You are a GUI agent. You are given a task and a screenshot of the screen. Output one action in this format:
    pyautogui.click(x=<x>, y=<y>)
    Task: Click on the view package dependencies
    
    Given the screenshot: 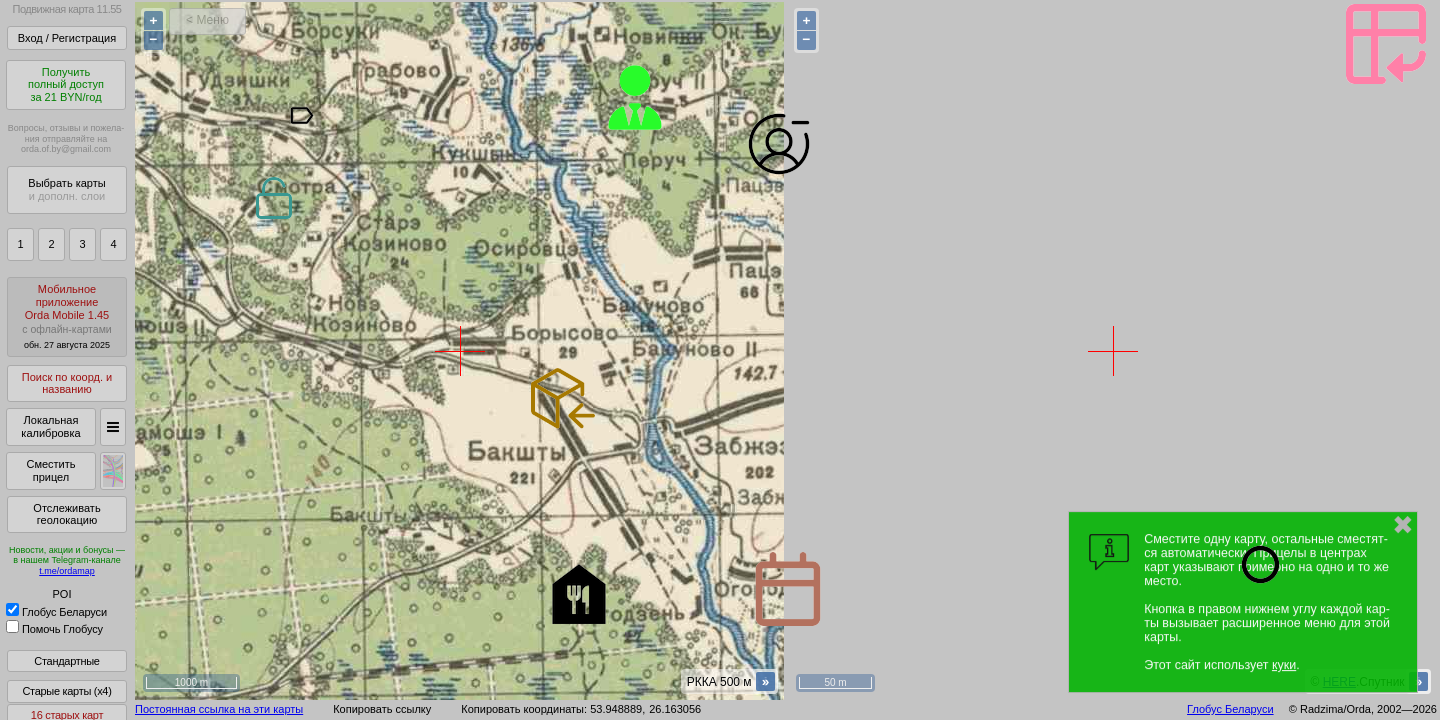 What is the action you would take?
    pyautogui.click(x=563, y=399)
    